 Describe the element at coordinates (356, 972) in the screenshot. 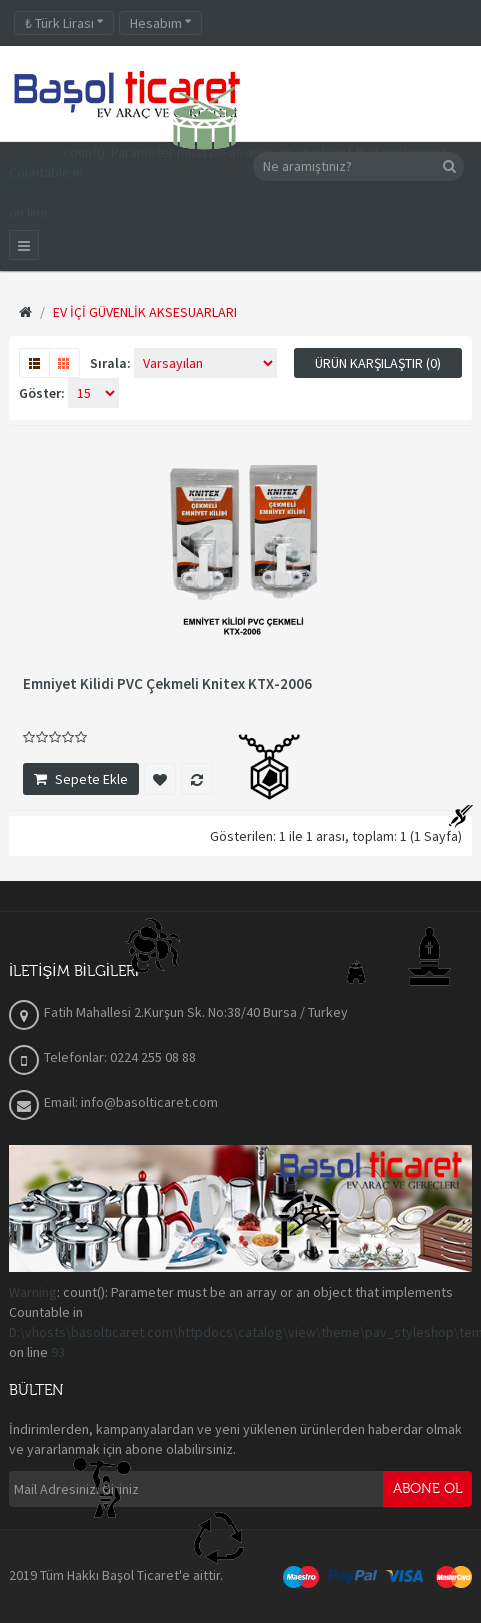

I see `access beach or sandbox game mode` at that location.